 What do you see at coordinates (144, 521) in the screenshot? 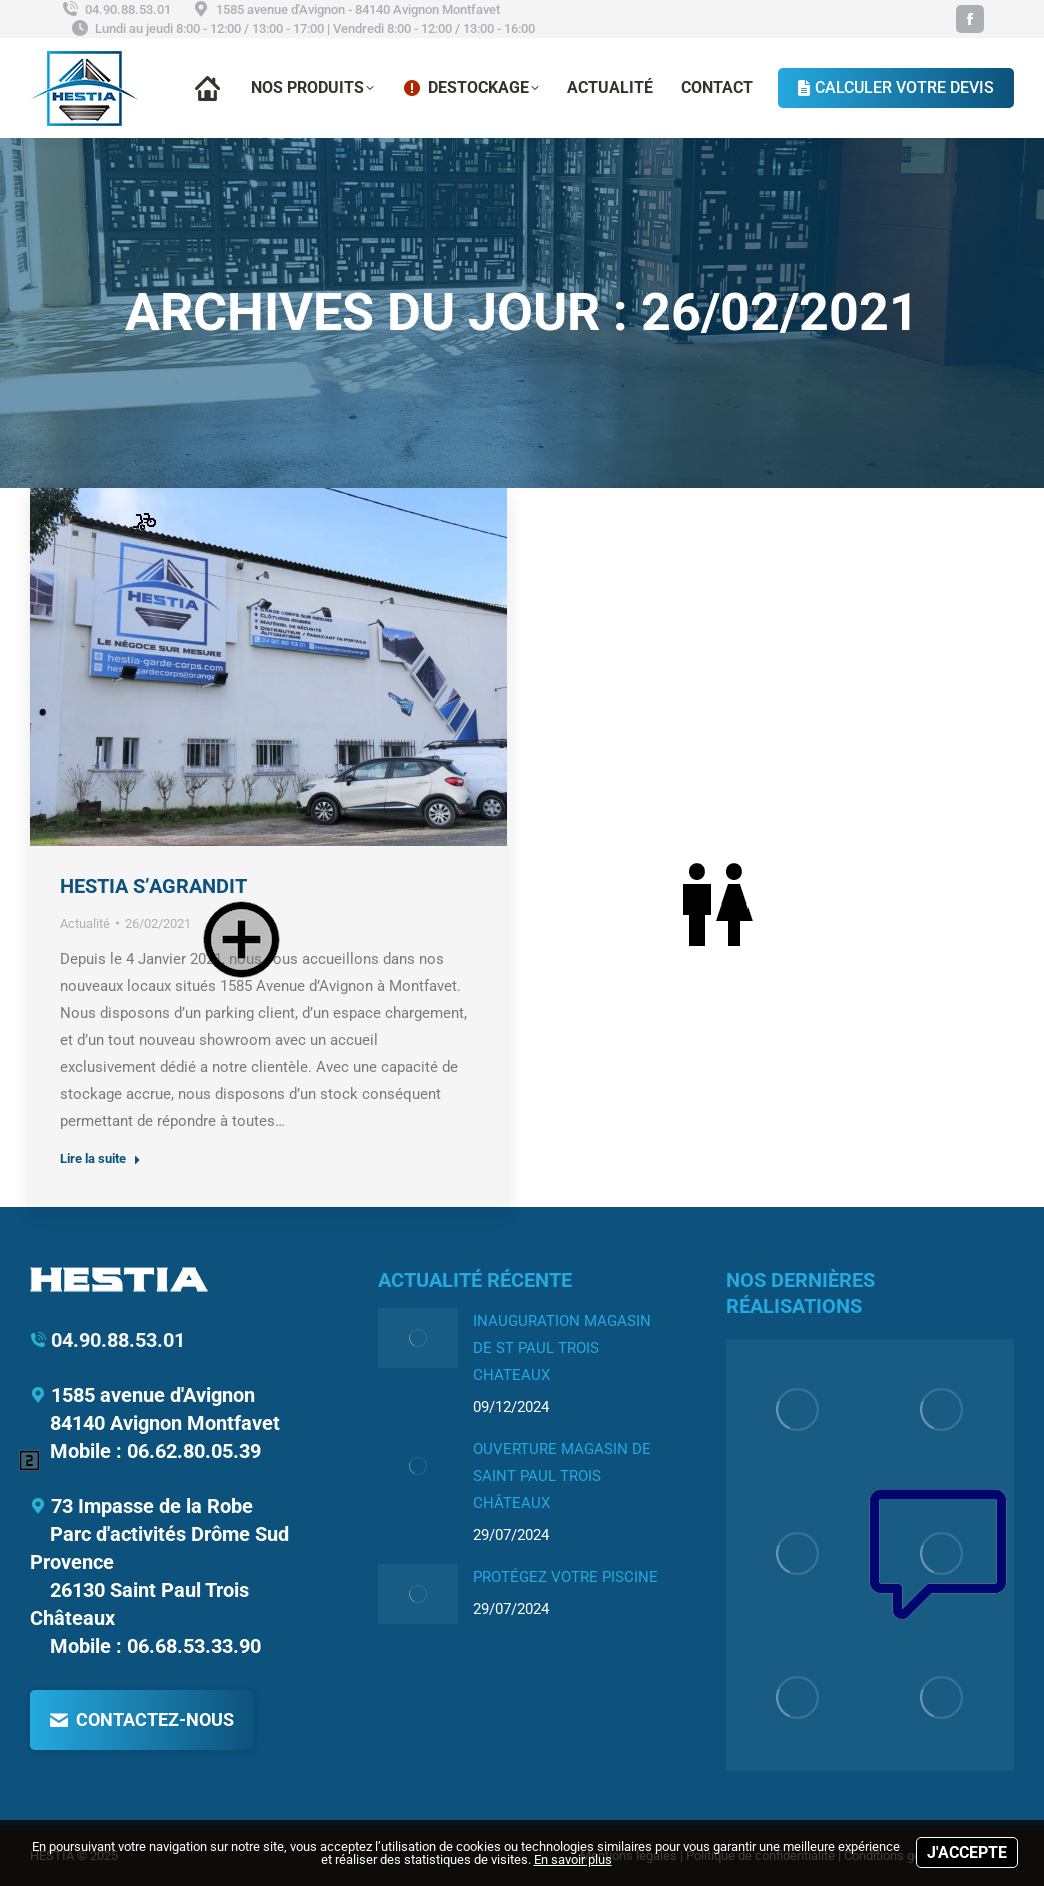
I see `view bike and scooter rental options` at bounding box center [144, 521].